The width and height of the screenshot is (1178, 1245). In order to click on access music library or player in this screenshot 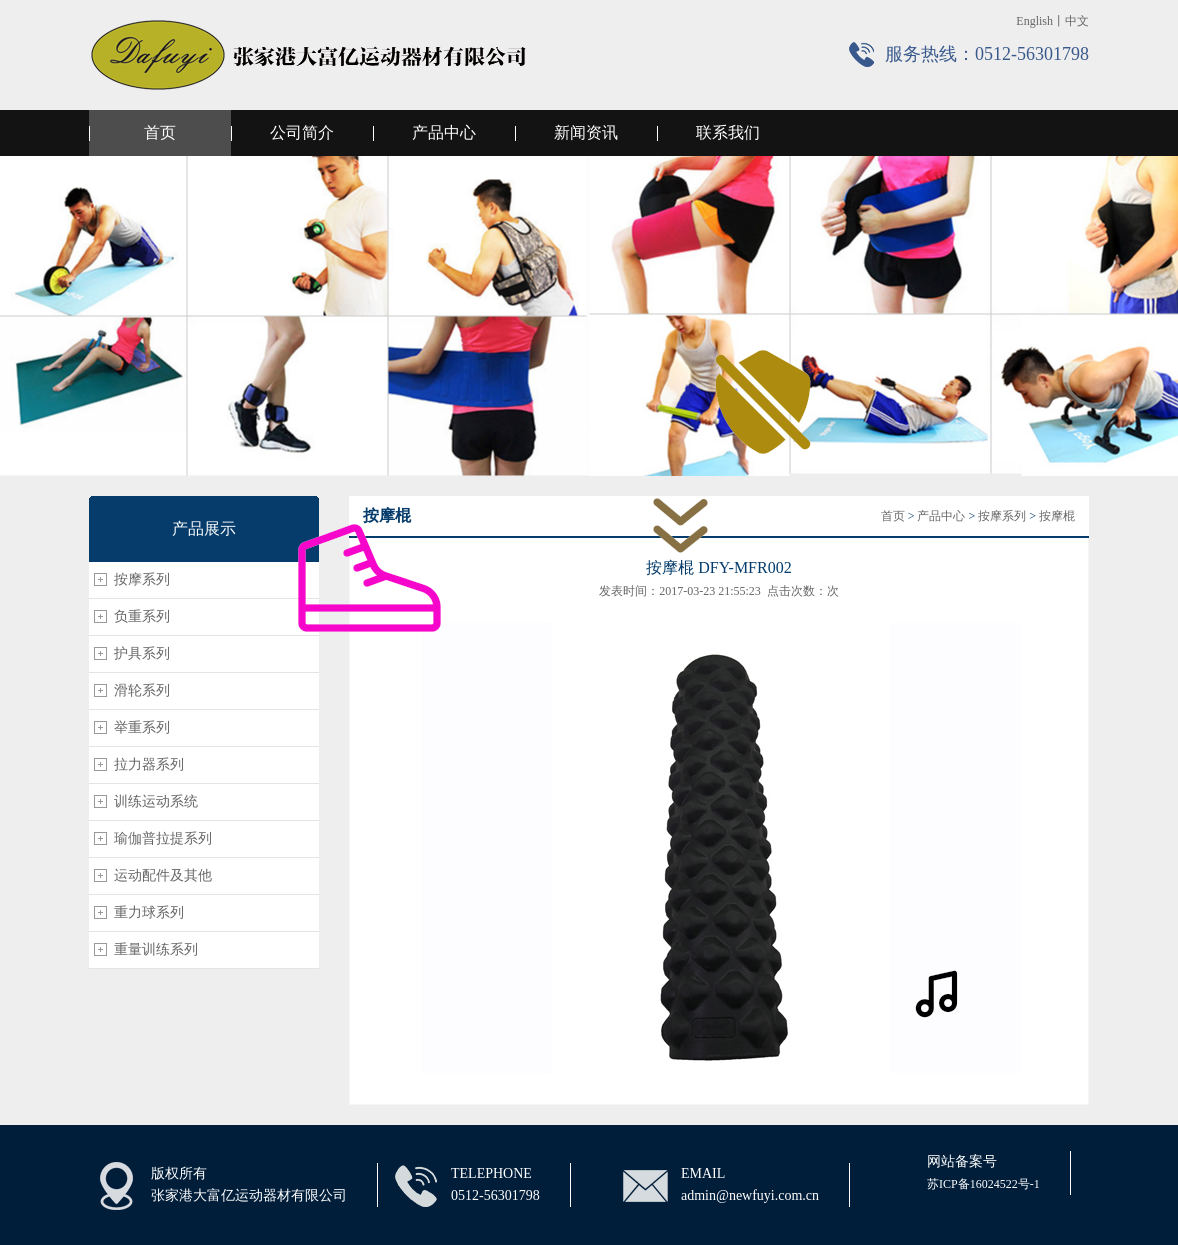, I will do `click(939, 994)`.